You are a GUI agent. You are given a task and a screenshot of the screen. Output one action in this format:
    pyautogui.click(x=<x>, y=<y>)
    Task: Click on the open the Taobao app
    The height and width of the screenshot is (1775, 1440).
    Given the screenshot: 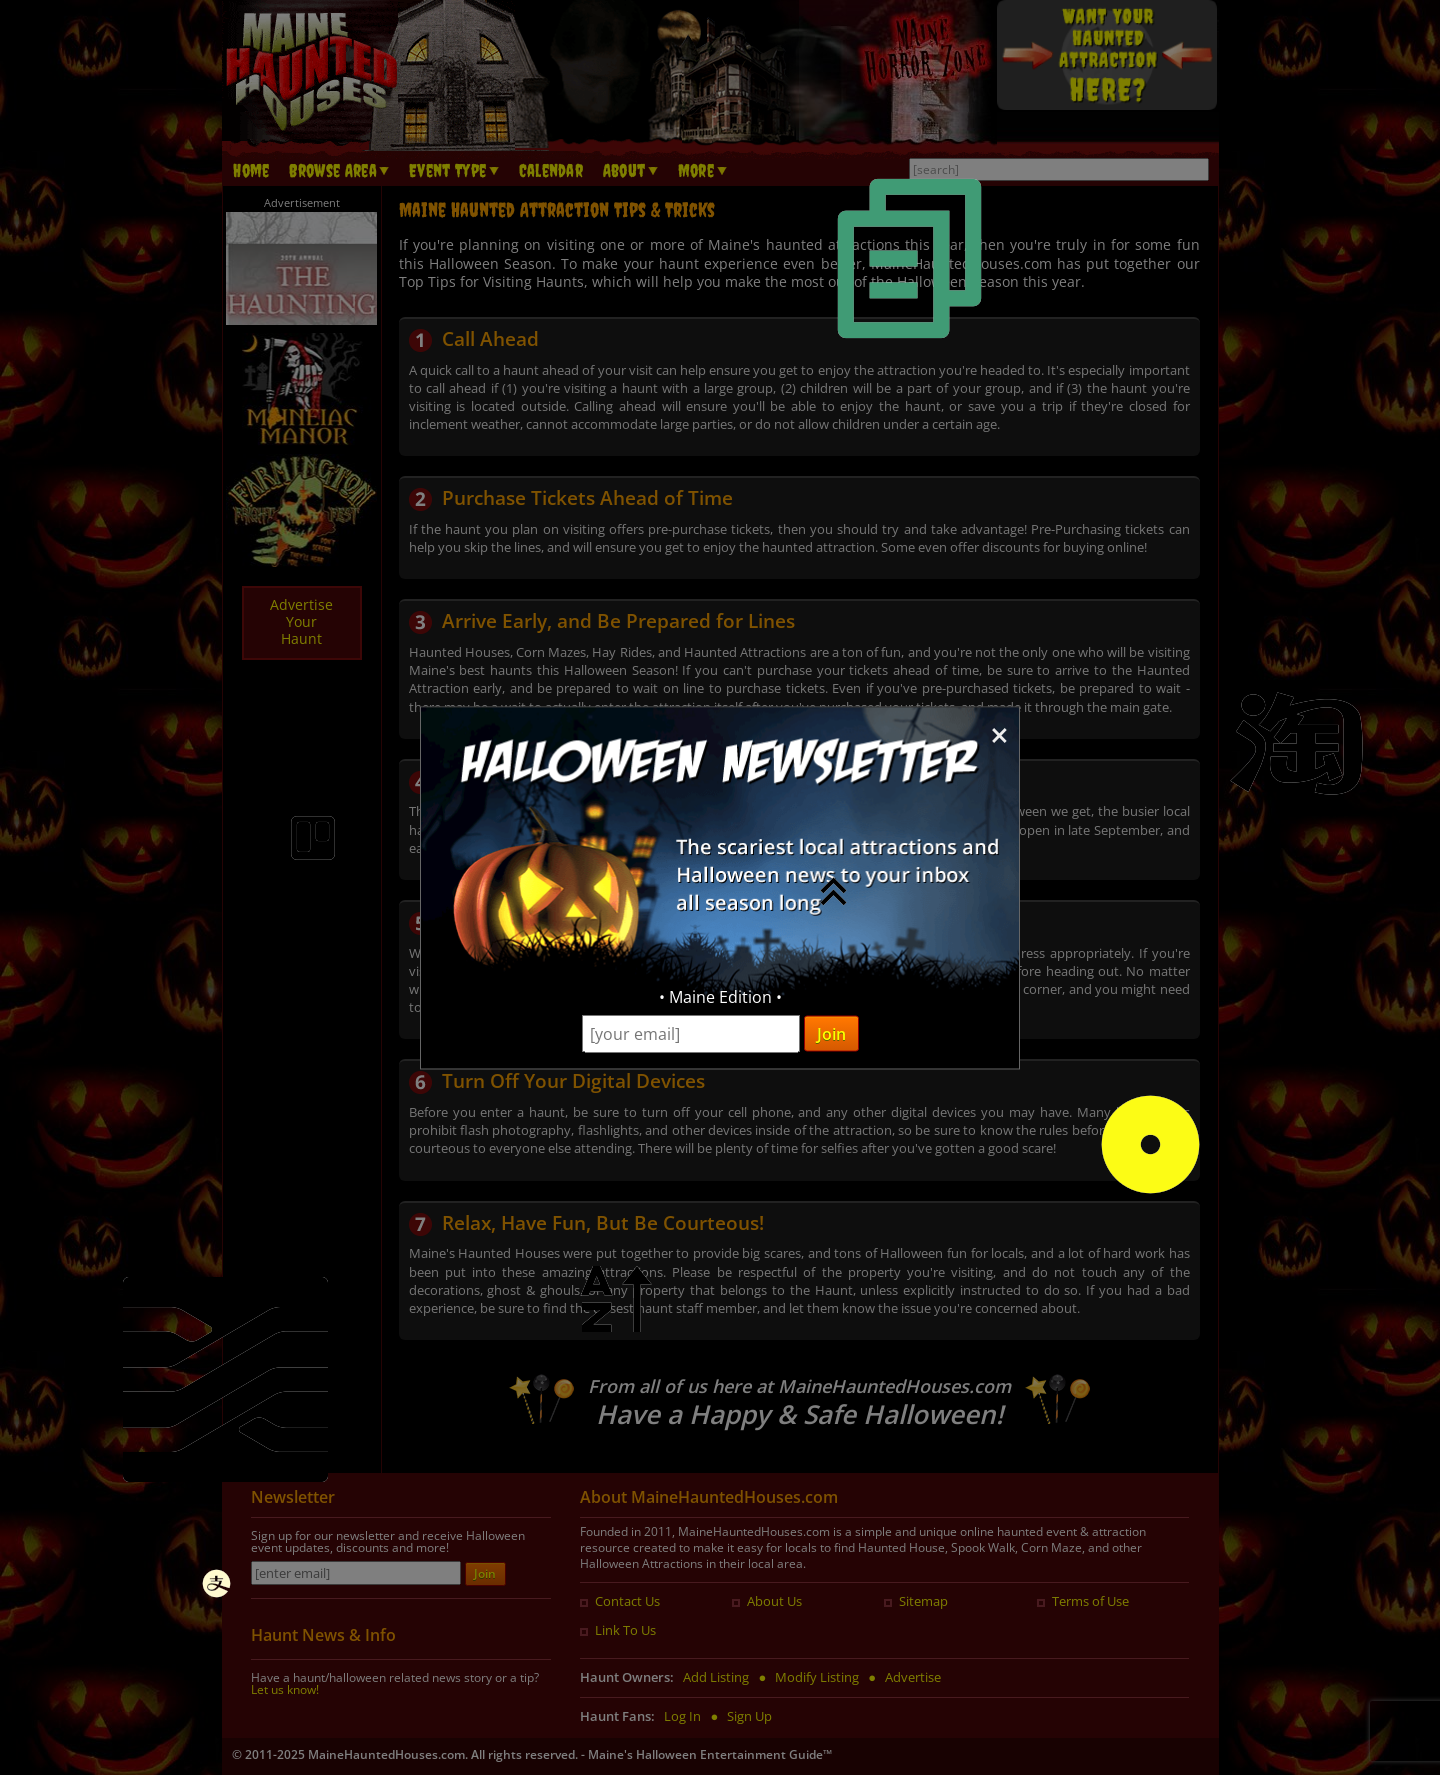 What is the action you would take?
    pyautogui.click(x=1296, y=743)
    